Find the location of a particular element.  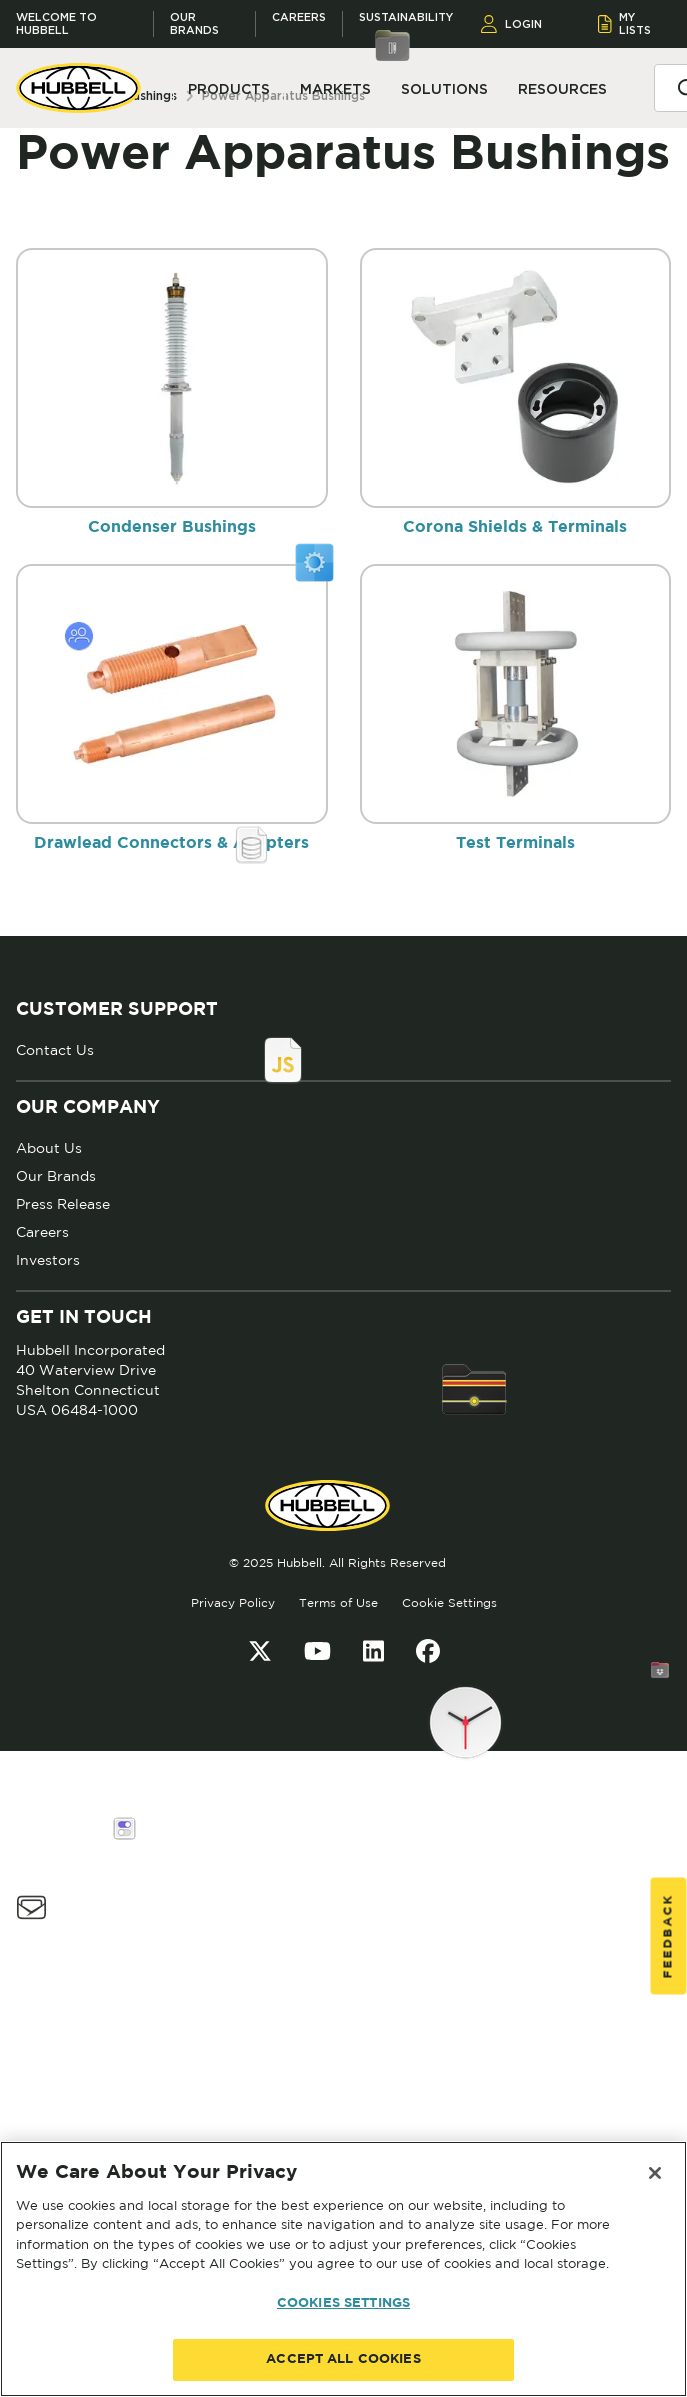

access folder containing document templates is located at coordinates (392, 45).